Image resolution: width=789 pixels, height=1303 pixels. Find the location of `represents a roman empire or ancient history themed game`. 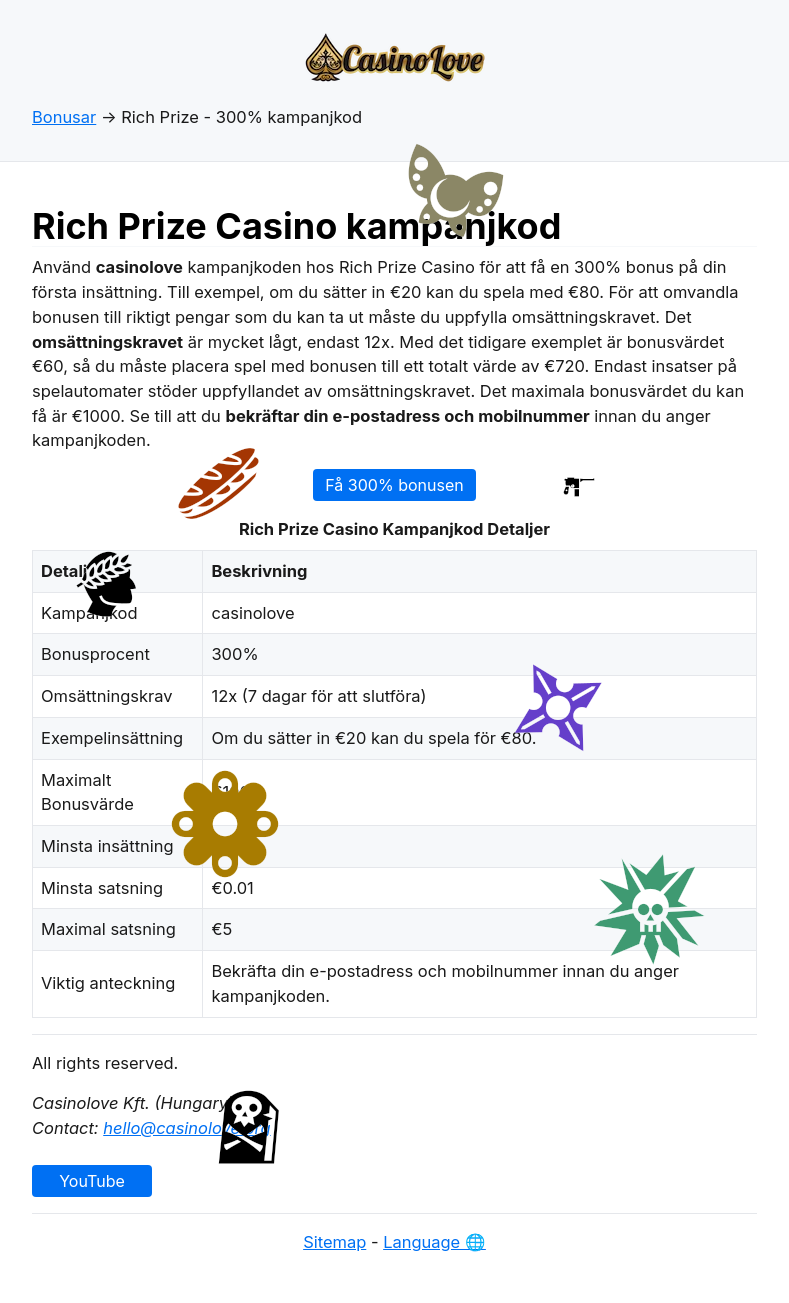

represents a roman empire or ancient history themed game is located at coordinates (107, 583).